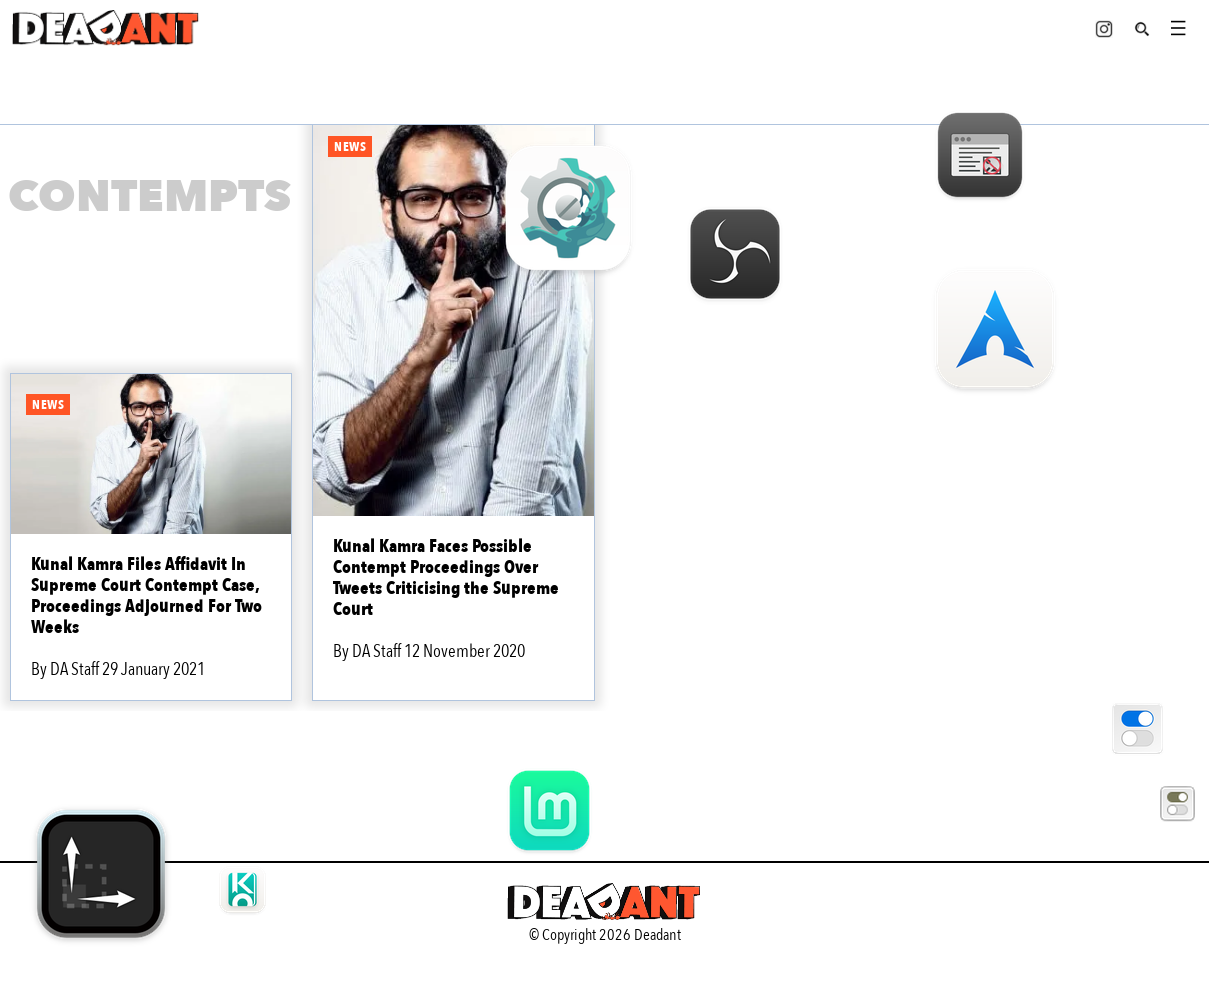  What do you see at coordinates (568, 208) in the screenshot?
I see `open jacobdev application` at bounding box center [568, 208].